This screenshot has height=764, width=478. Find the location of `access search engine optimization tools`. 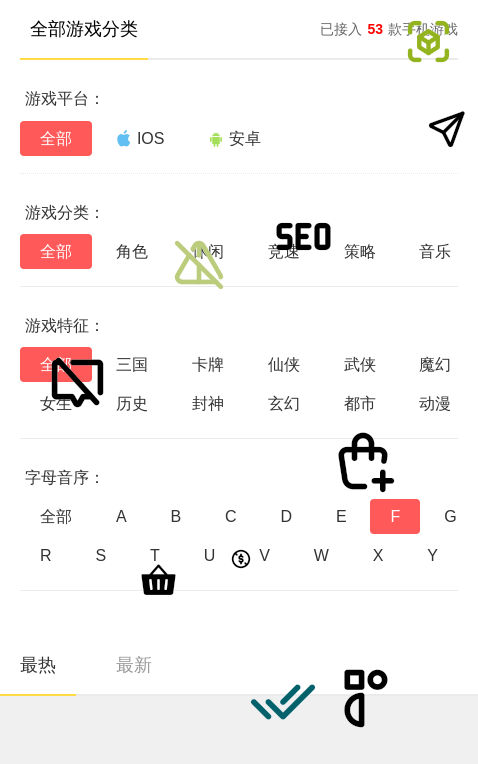

access search engine optimization tools is located at coordinates (303, 236).